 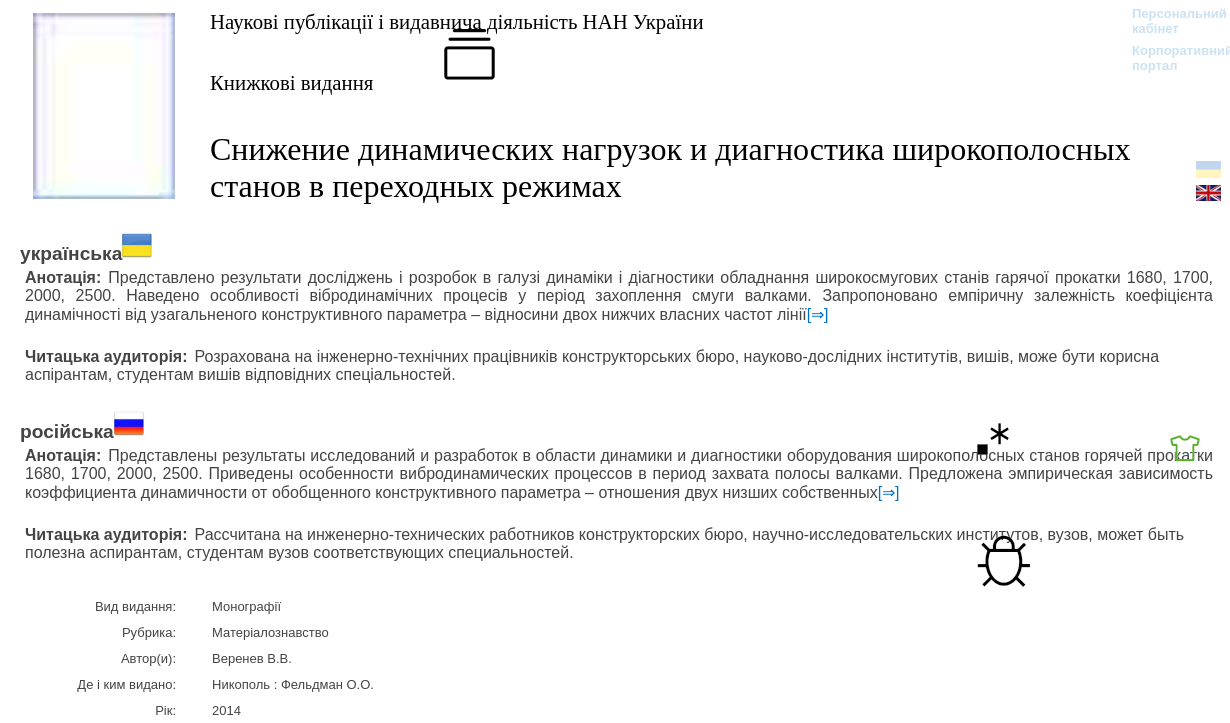 What do you see at coordinates (993, 439) in the screenshot?
I see `toggle regular expression search mode` at bounding box center [993, 439].